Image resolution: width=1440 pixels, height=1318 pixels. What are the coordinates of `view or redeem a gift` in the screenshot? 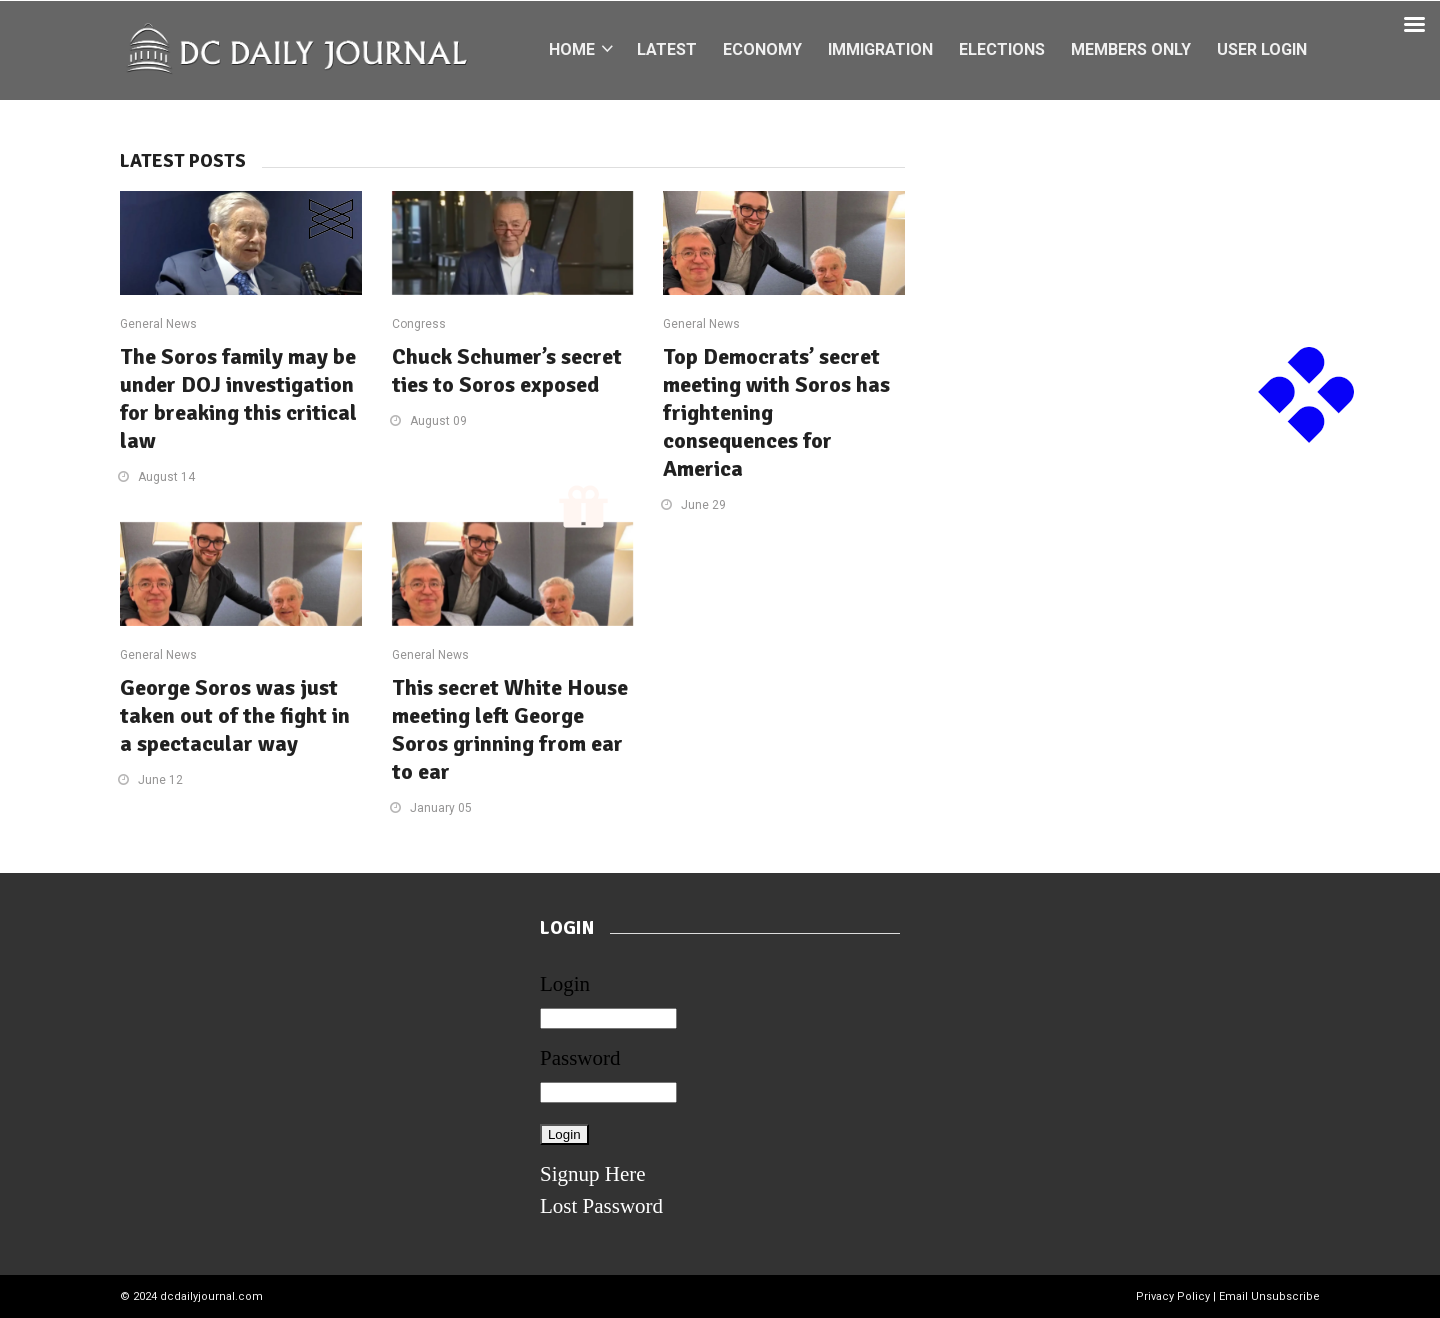 It's located at (583, 507).